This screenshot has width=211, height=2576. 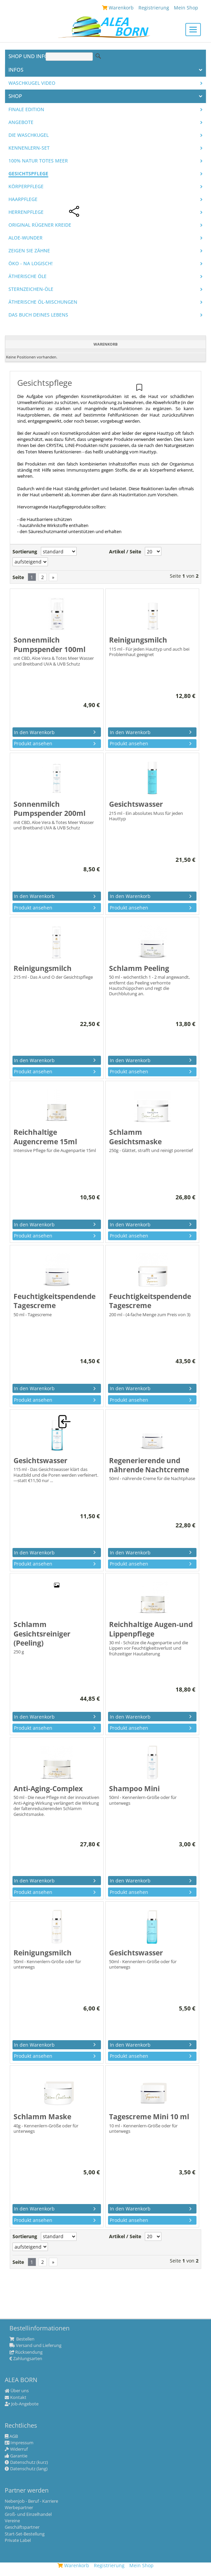 I want to click on save this item for later, so click(x=139, y=387).